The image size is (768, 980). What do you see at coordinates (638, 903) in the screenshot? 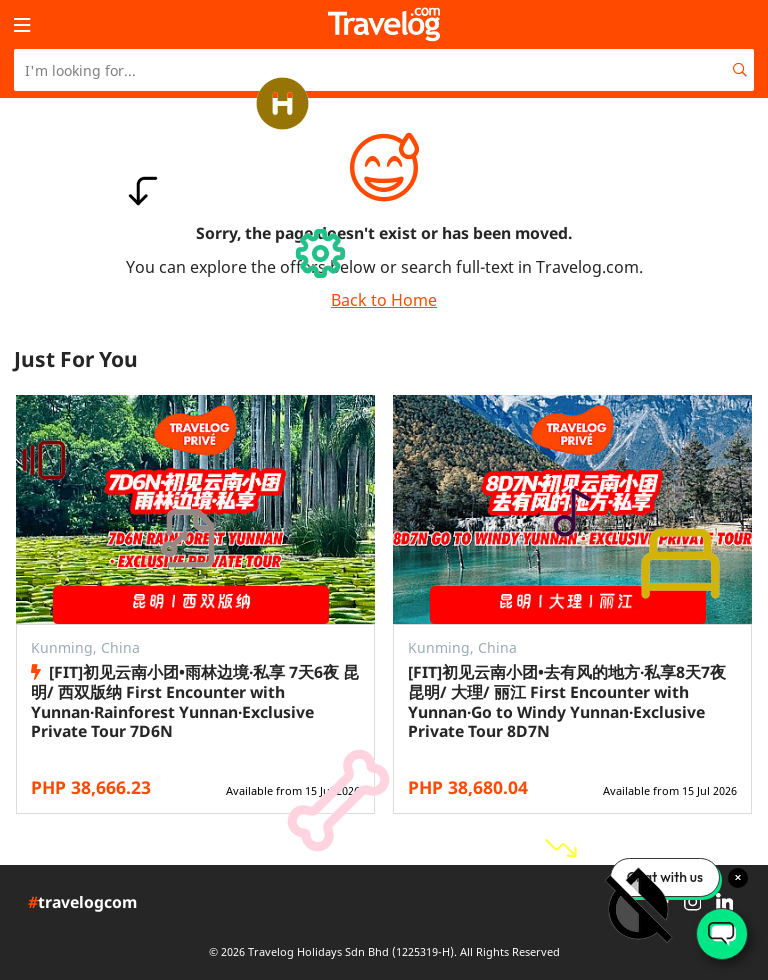
I see `disable color inversion mode` at bounding box center [638, 903].